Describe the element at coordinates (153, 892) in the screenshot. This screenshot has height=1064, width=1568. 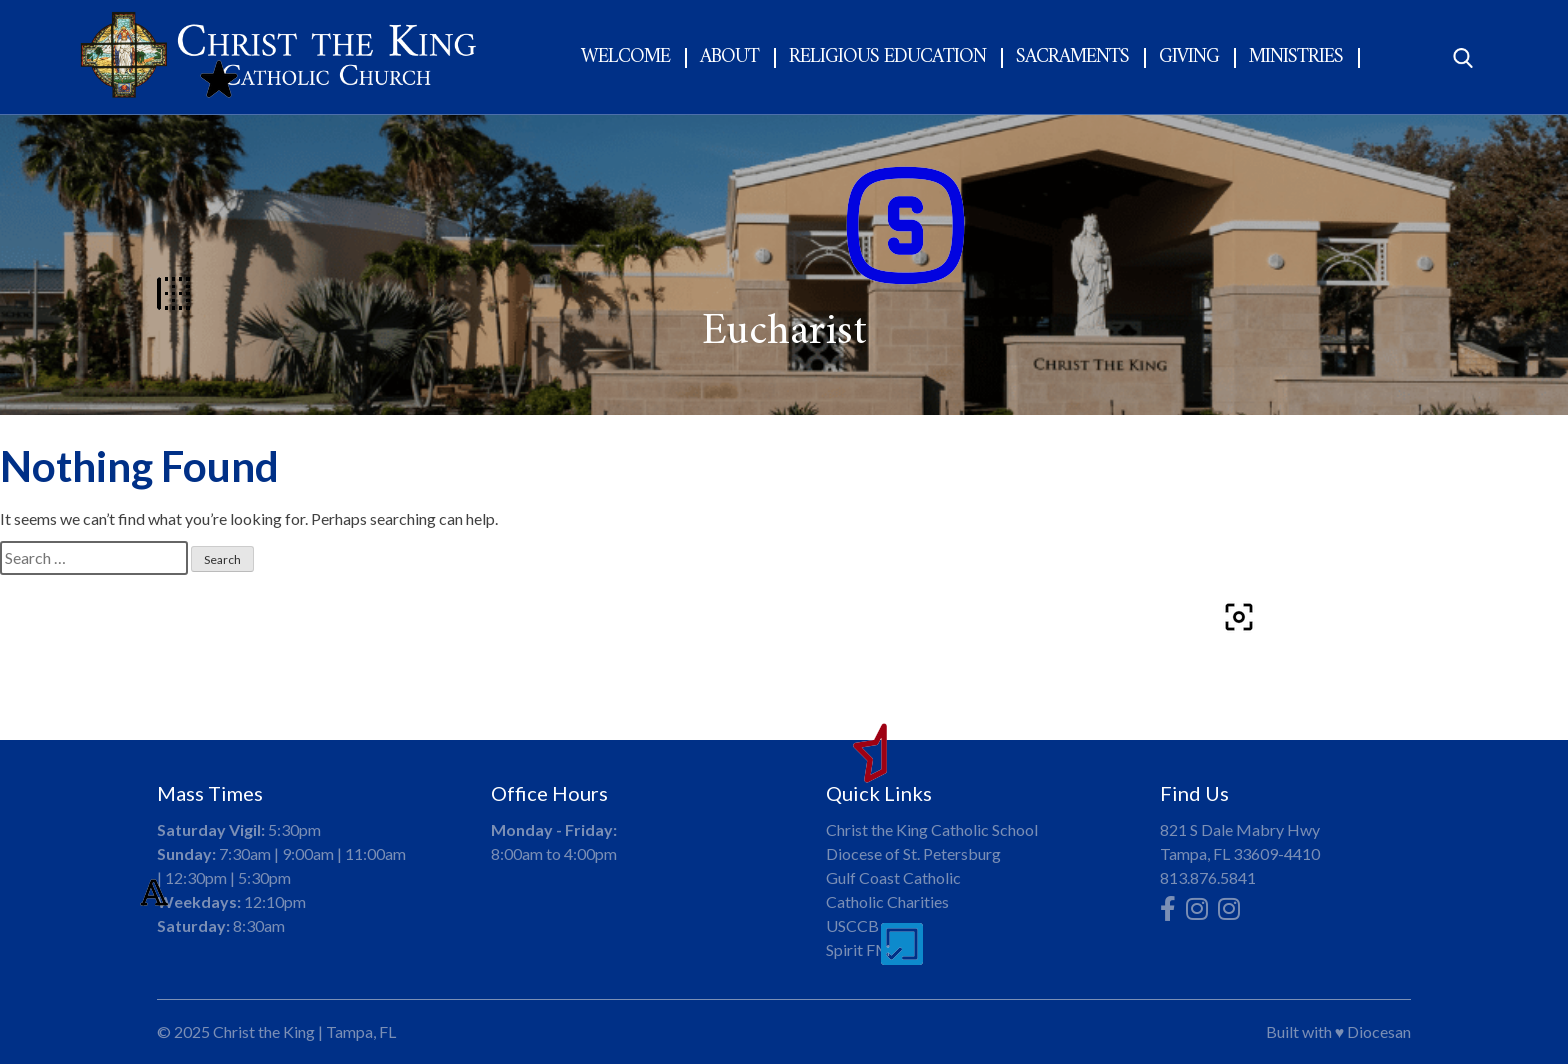
I see `access typography and font settings` at that location.